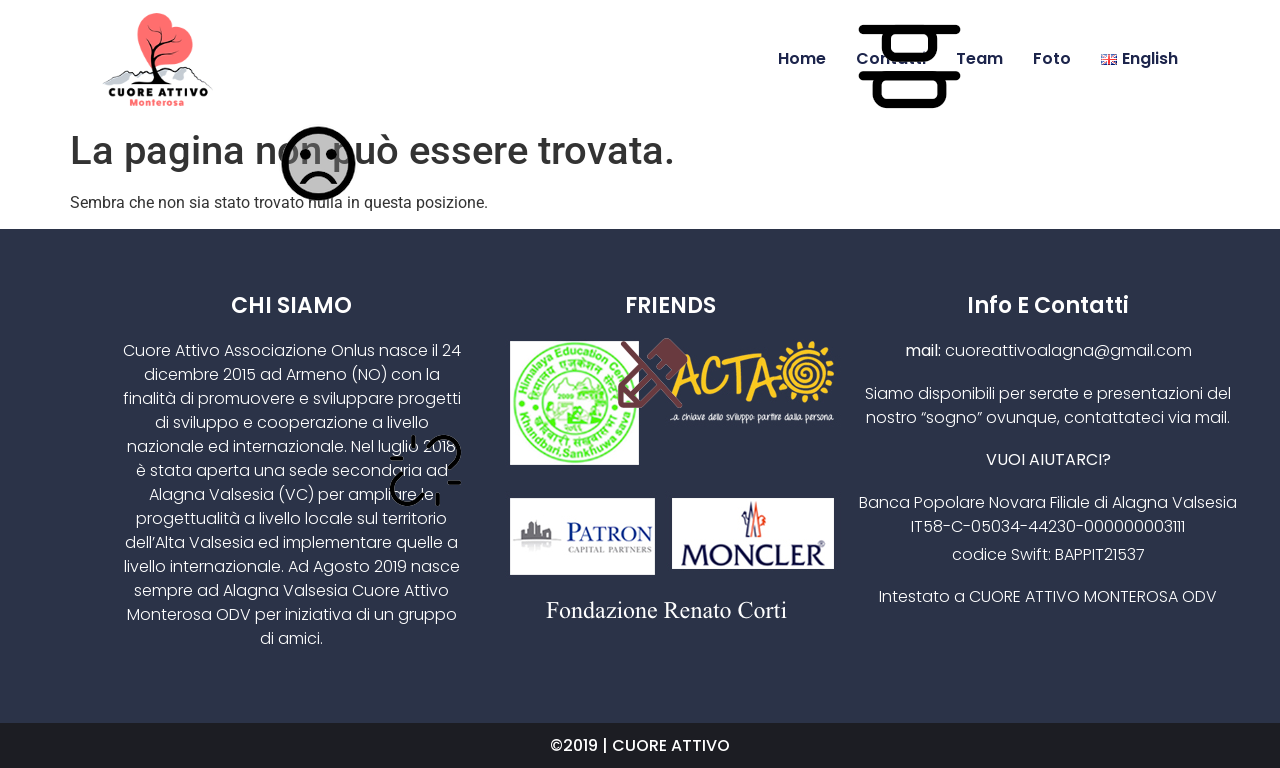 The width and height of the screenshot is (1280, 768). Describe the element at coordinates (909, 66) in the screenshot. I see `align objects to the top edge with vertical distribution` at that location.